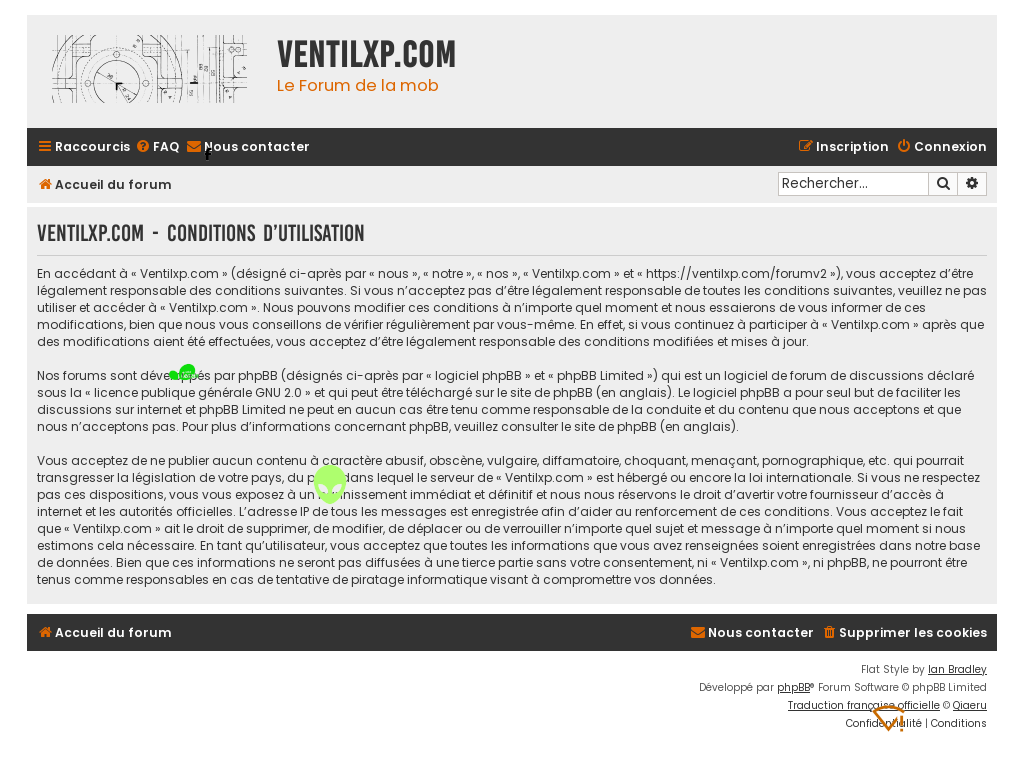 The width and height of the screenshot is (1024, 770). What do you see at coordinates (330, 484) in the screenshot?
I see `extraterrestrial or sci-fi themed content` at bounding box center [330, 484].